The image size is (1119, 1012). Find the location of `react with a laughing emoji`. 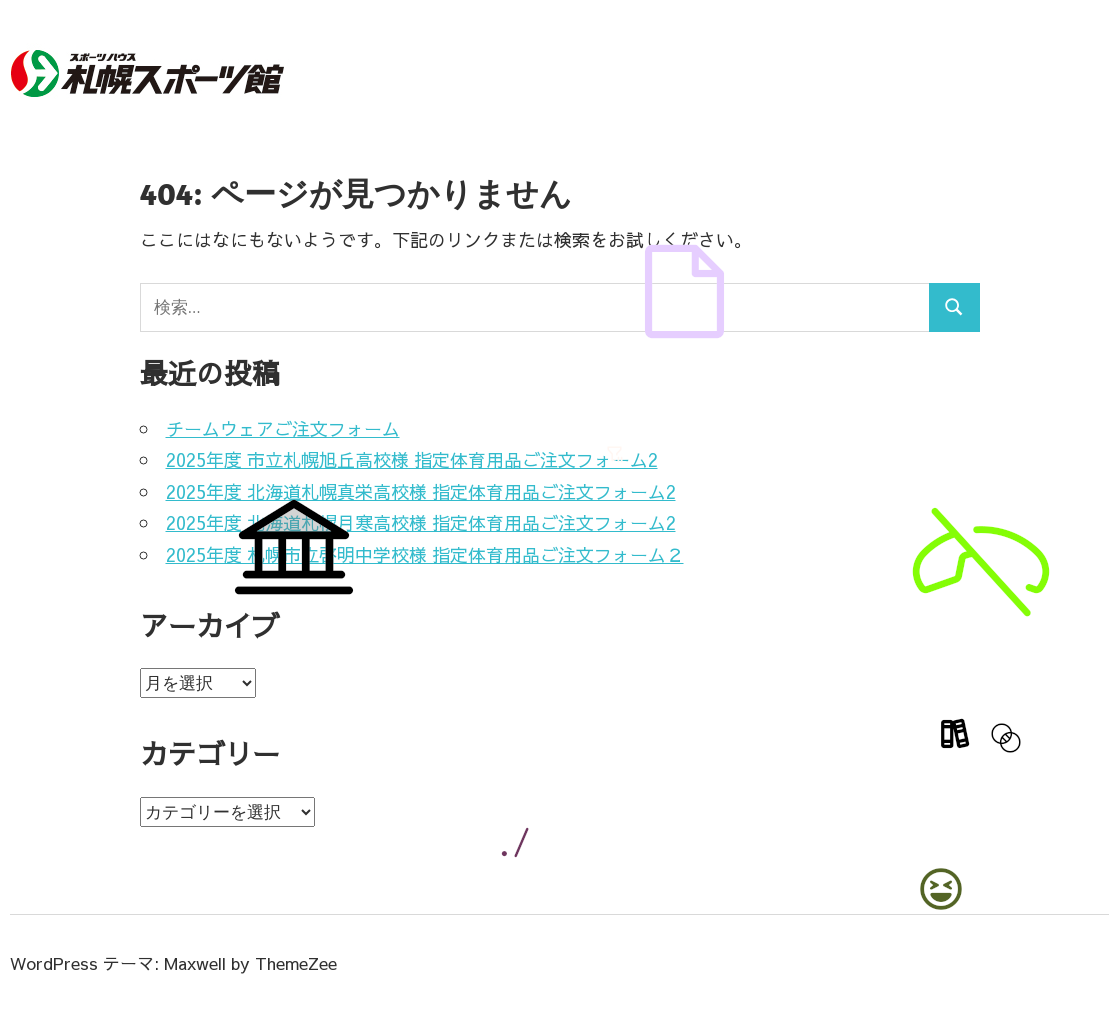

react with a laughing emoji is located at coordinates (941, 889).